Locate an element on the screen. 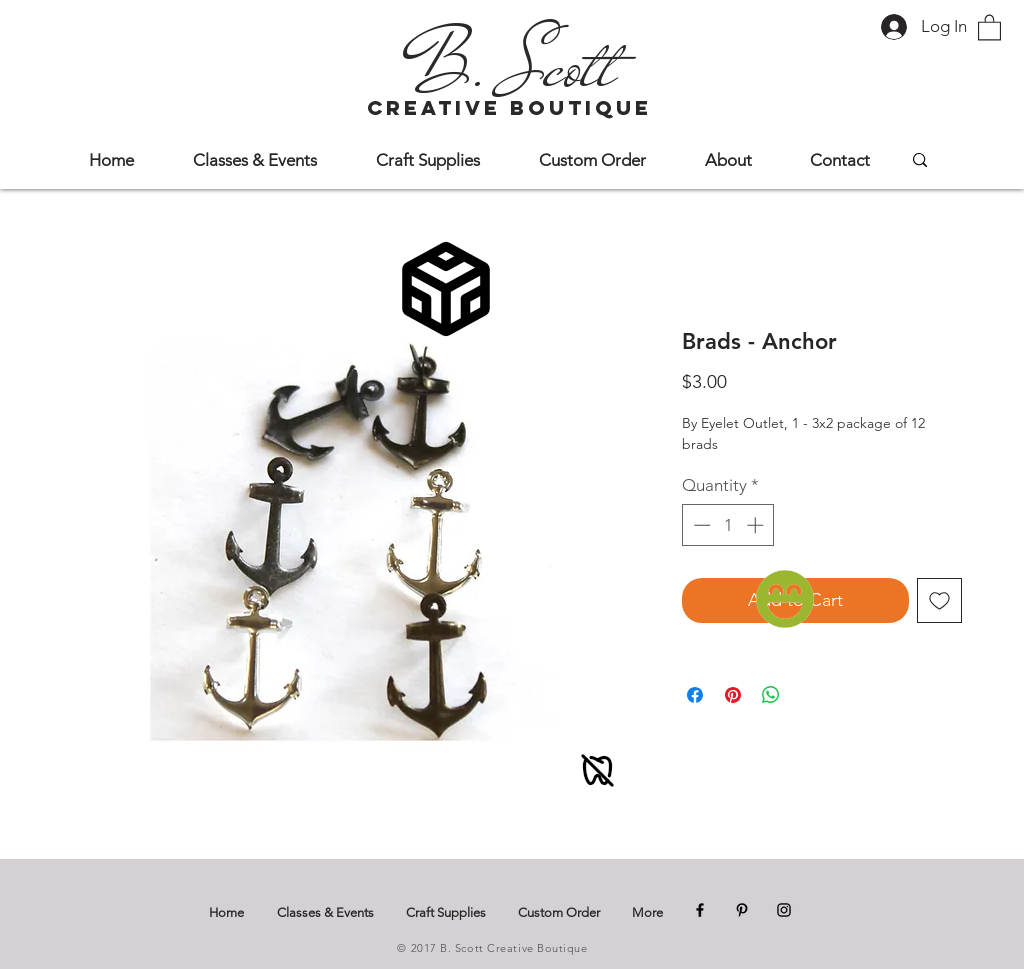  add a reaction to a message is located at coordinates (785, 599).